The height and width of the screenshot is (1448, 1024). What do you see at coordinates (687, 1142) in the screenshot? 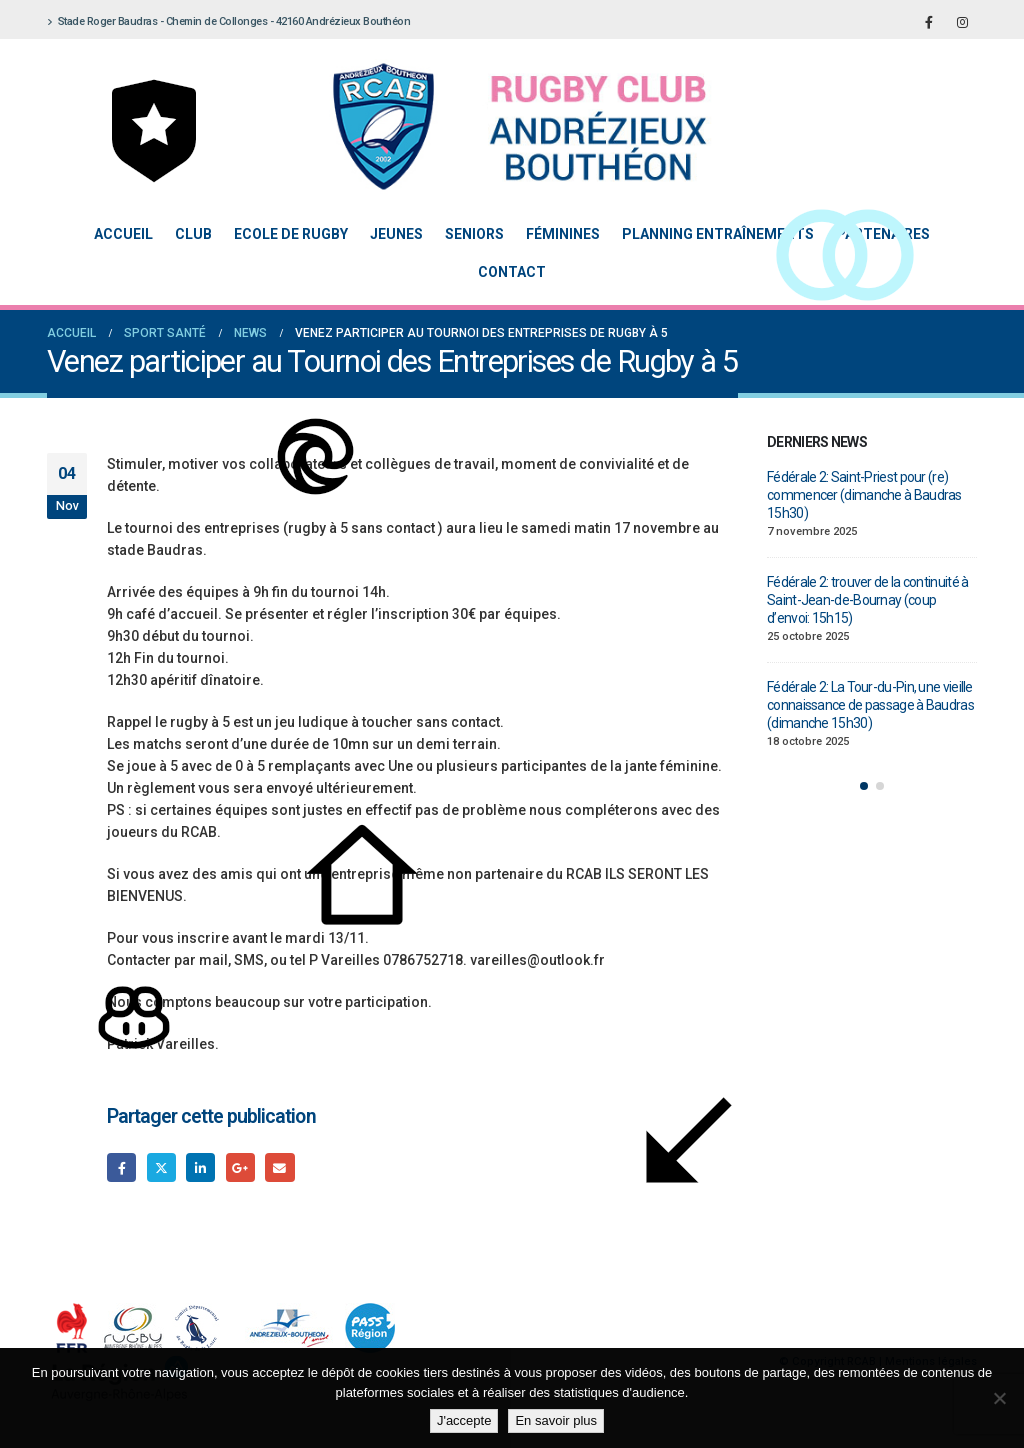
I see `navigate back and down` at bounding box center [687, 1142].